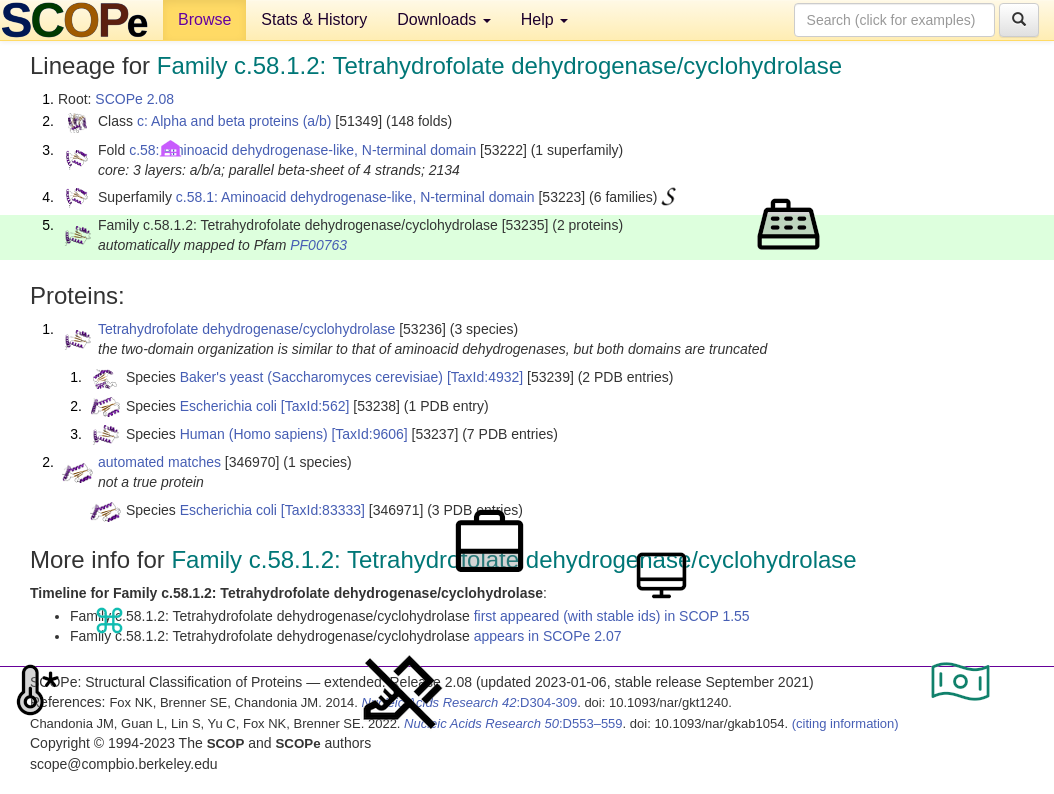 This screenshot has height=794, width=1054. I want to click on access garage or parking settings, so click(170, 149).